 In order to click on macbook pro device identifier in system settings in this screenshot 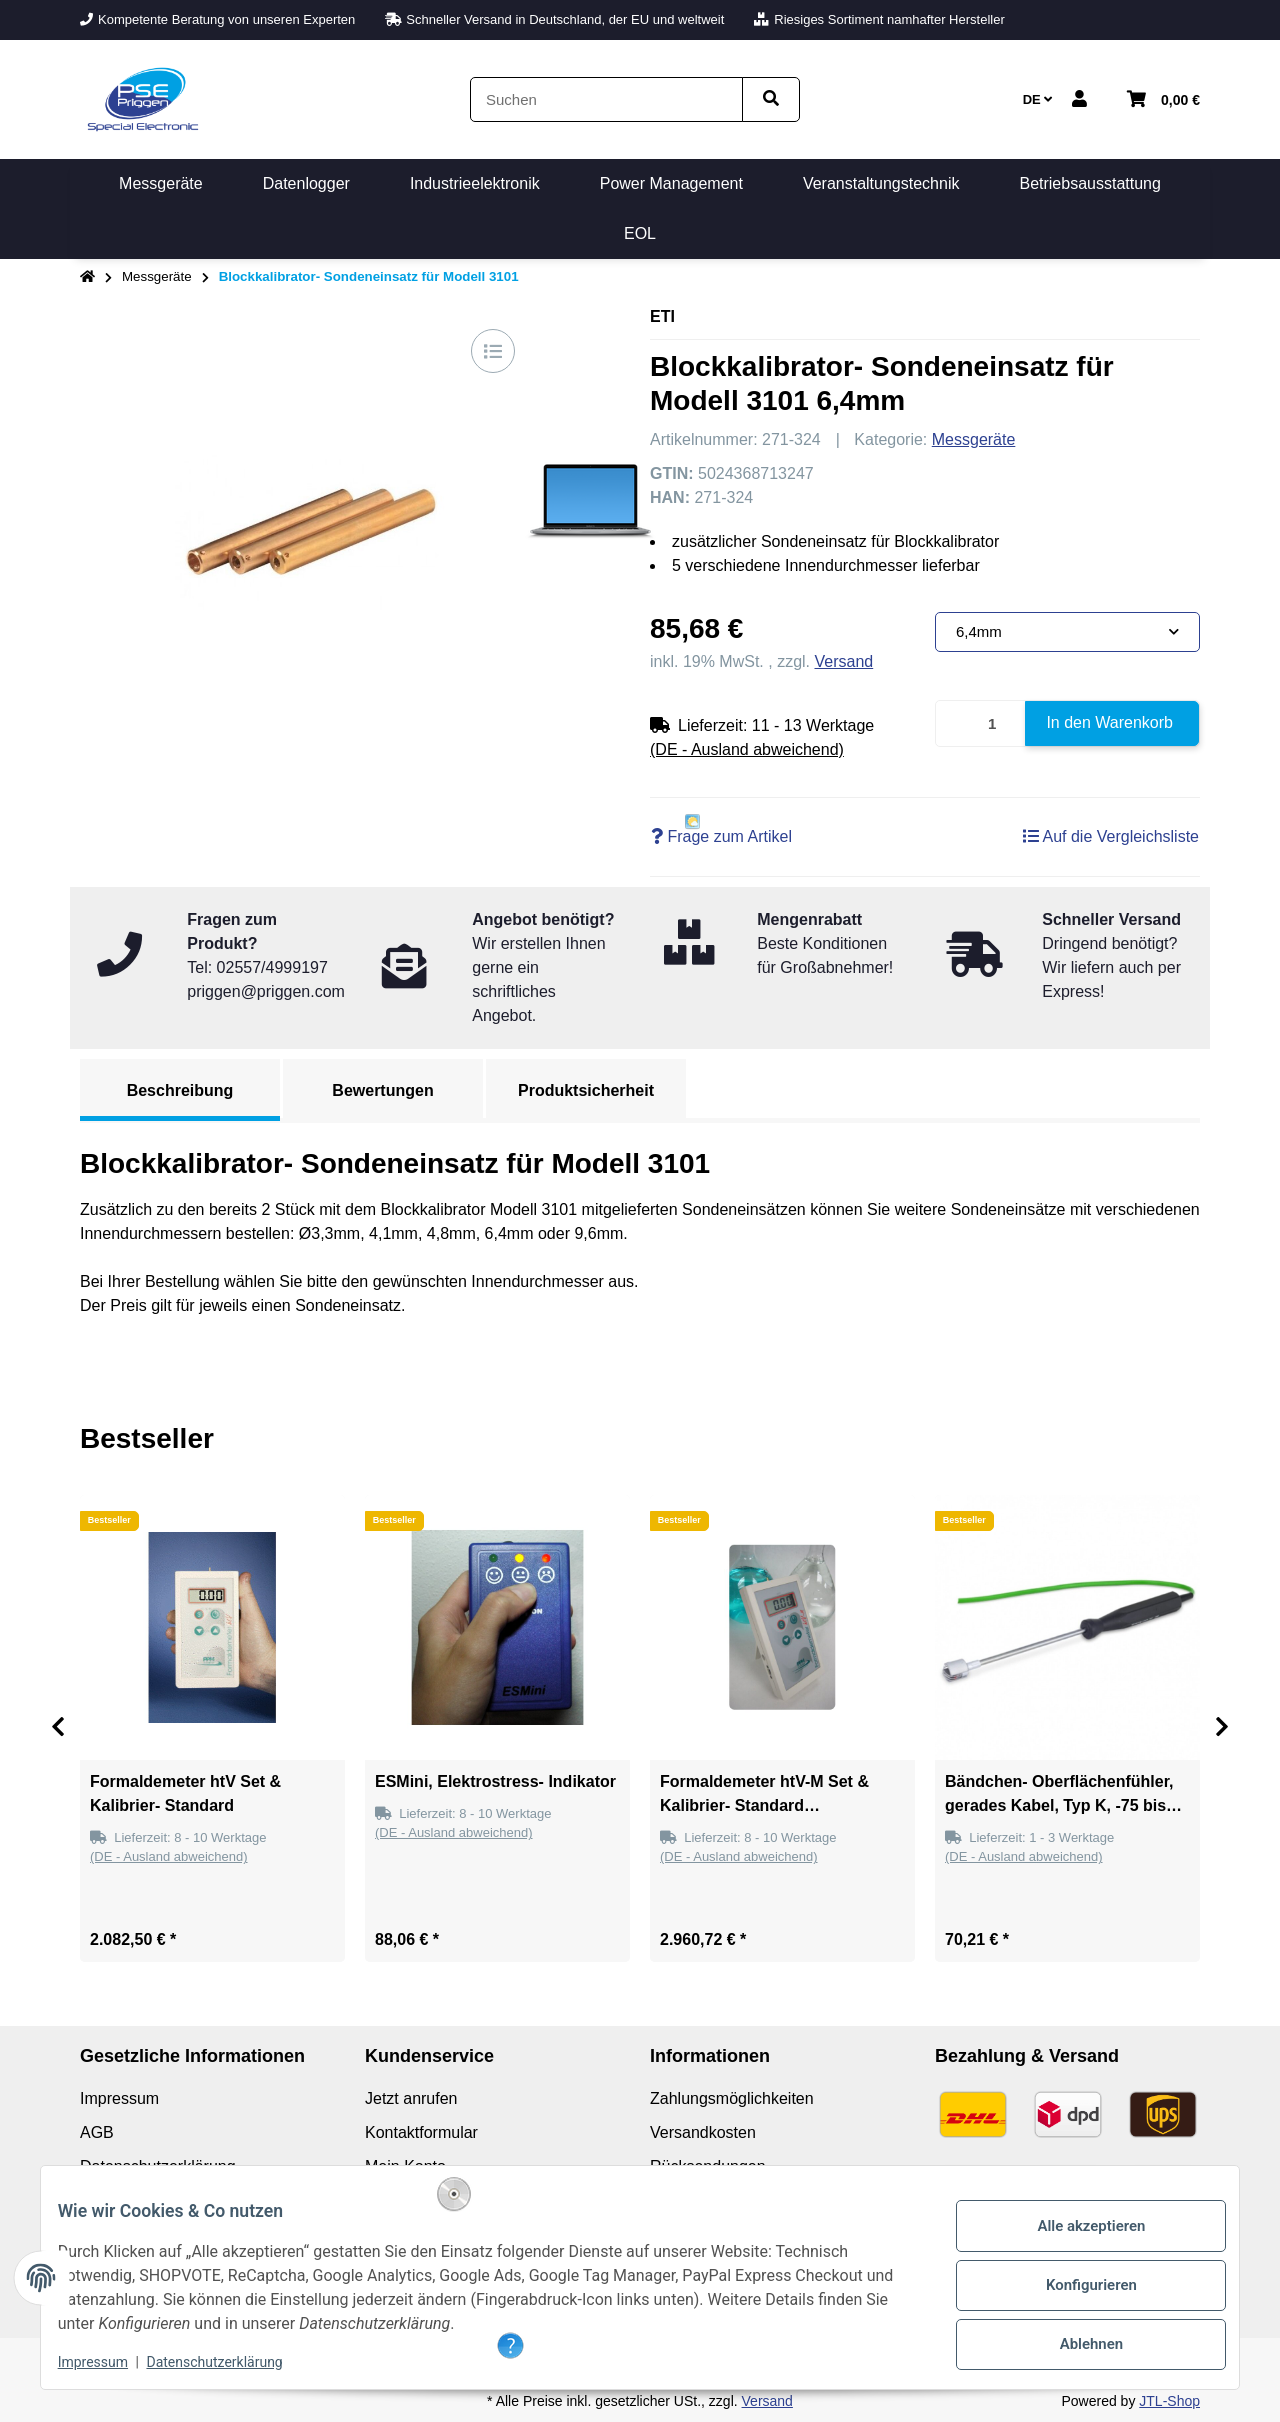, I will do `click(590, 490)`.